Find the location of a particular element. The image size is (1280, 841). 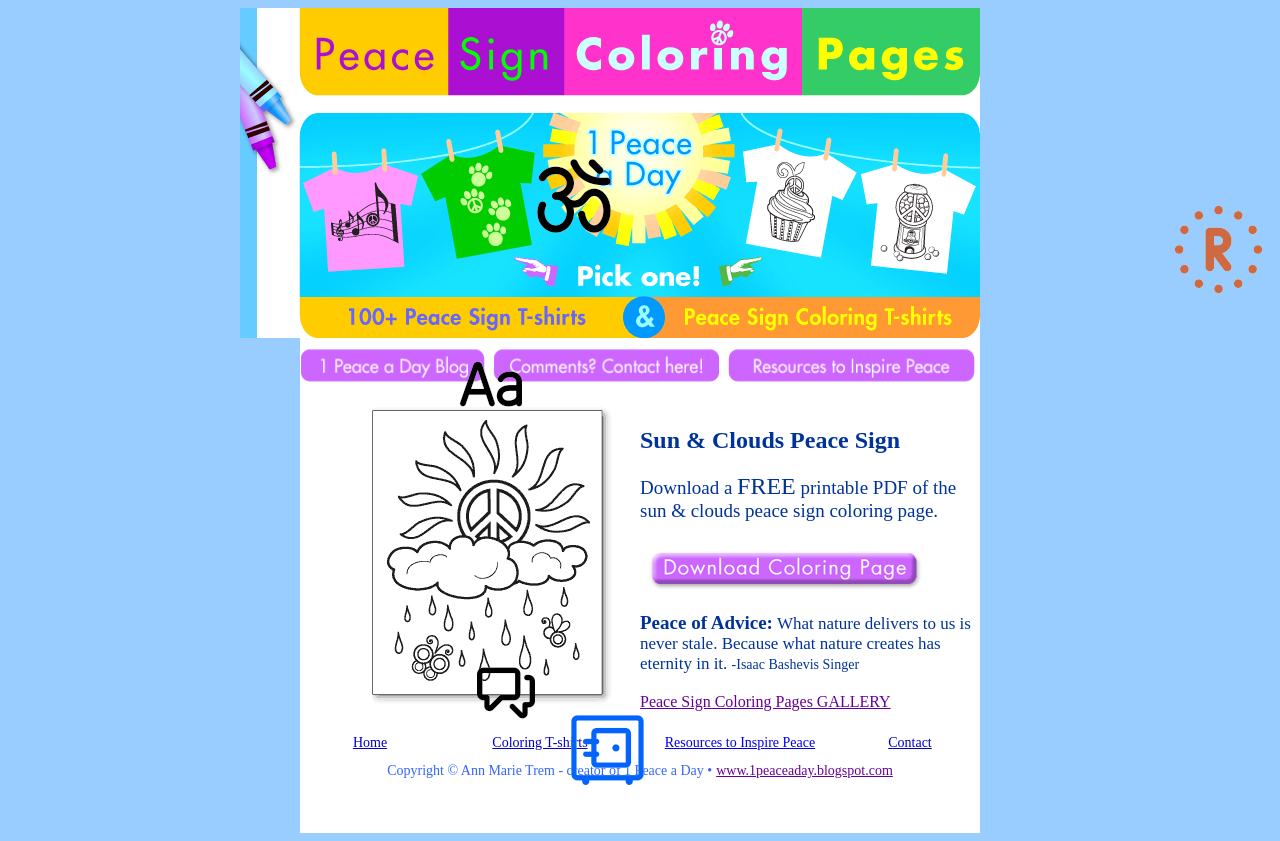

access fiscal host settings is located at coordinates (607, 751).